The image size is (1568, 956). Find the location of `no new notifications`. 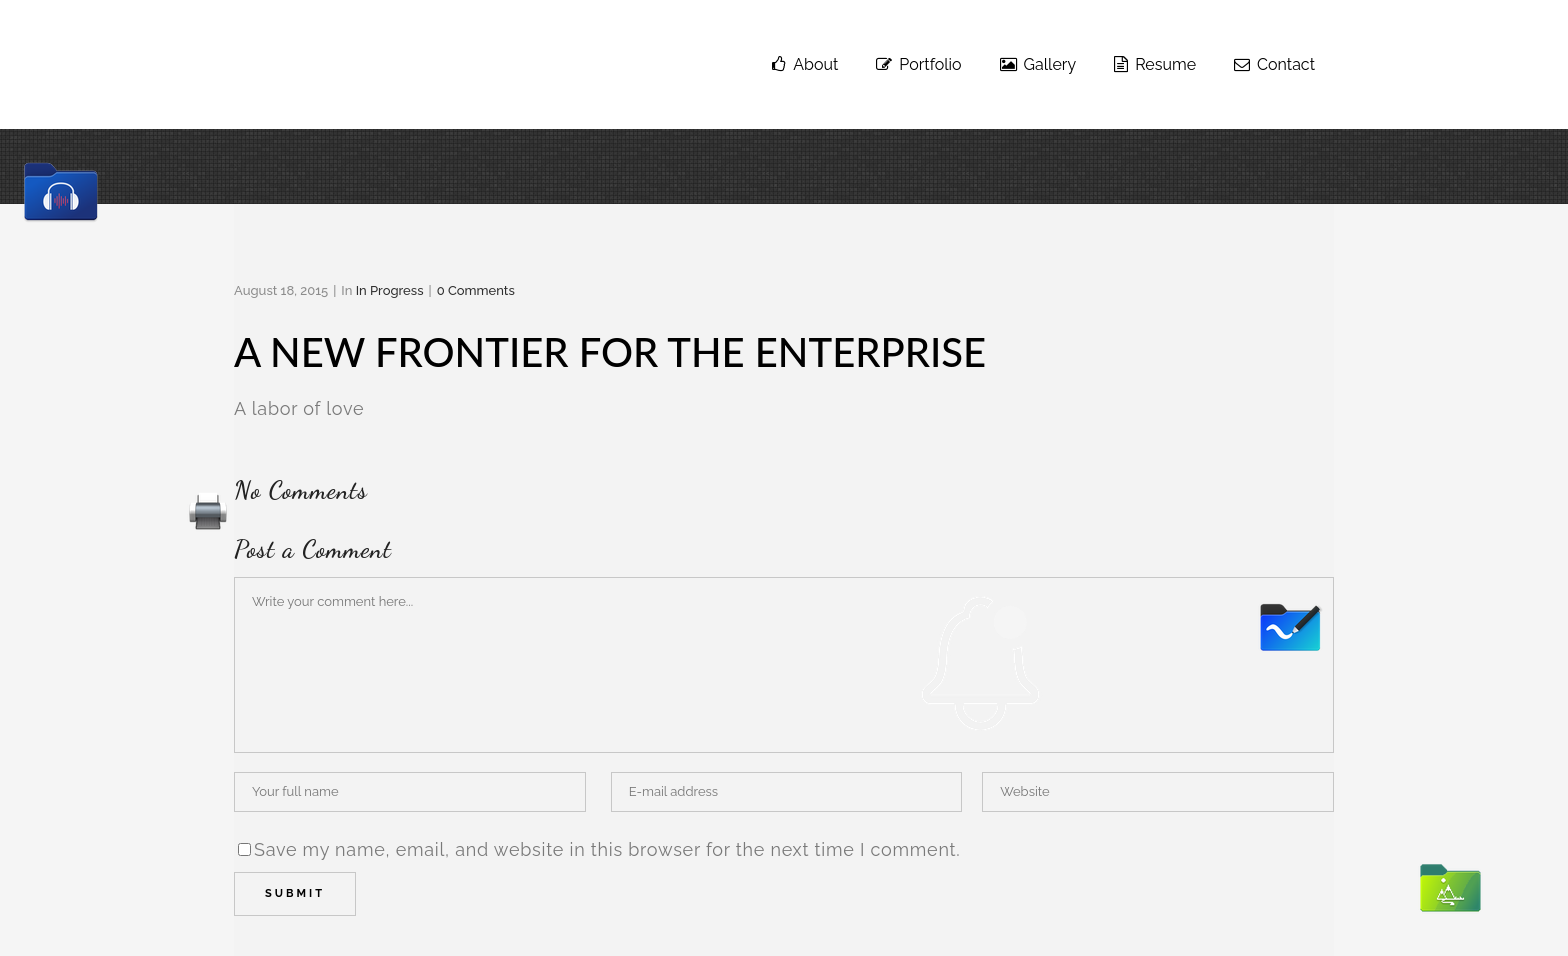

no new notifications is located at coordinates (980, 663).